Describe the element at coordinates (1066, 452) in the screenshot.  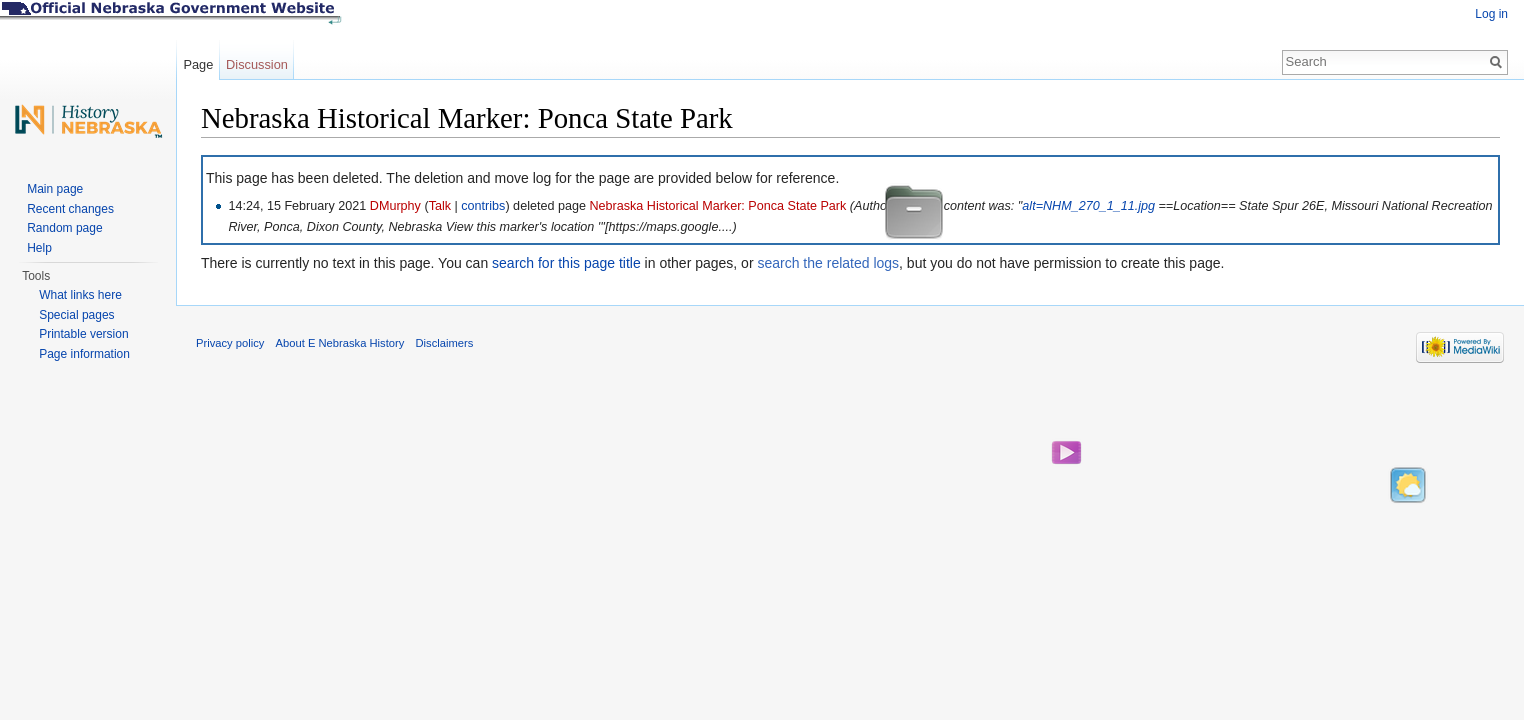
I see `open multimedia or video player app` at that location.